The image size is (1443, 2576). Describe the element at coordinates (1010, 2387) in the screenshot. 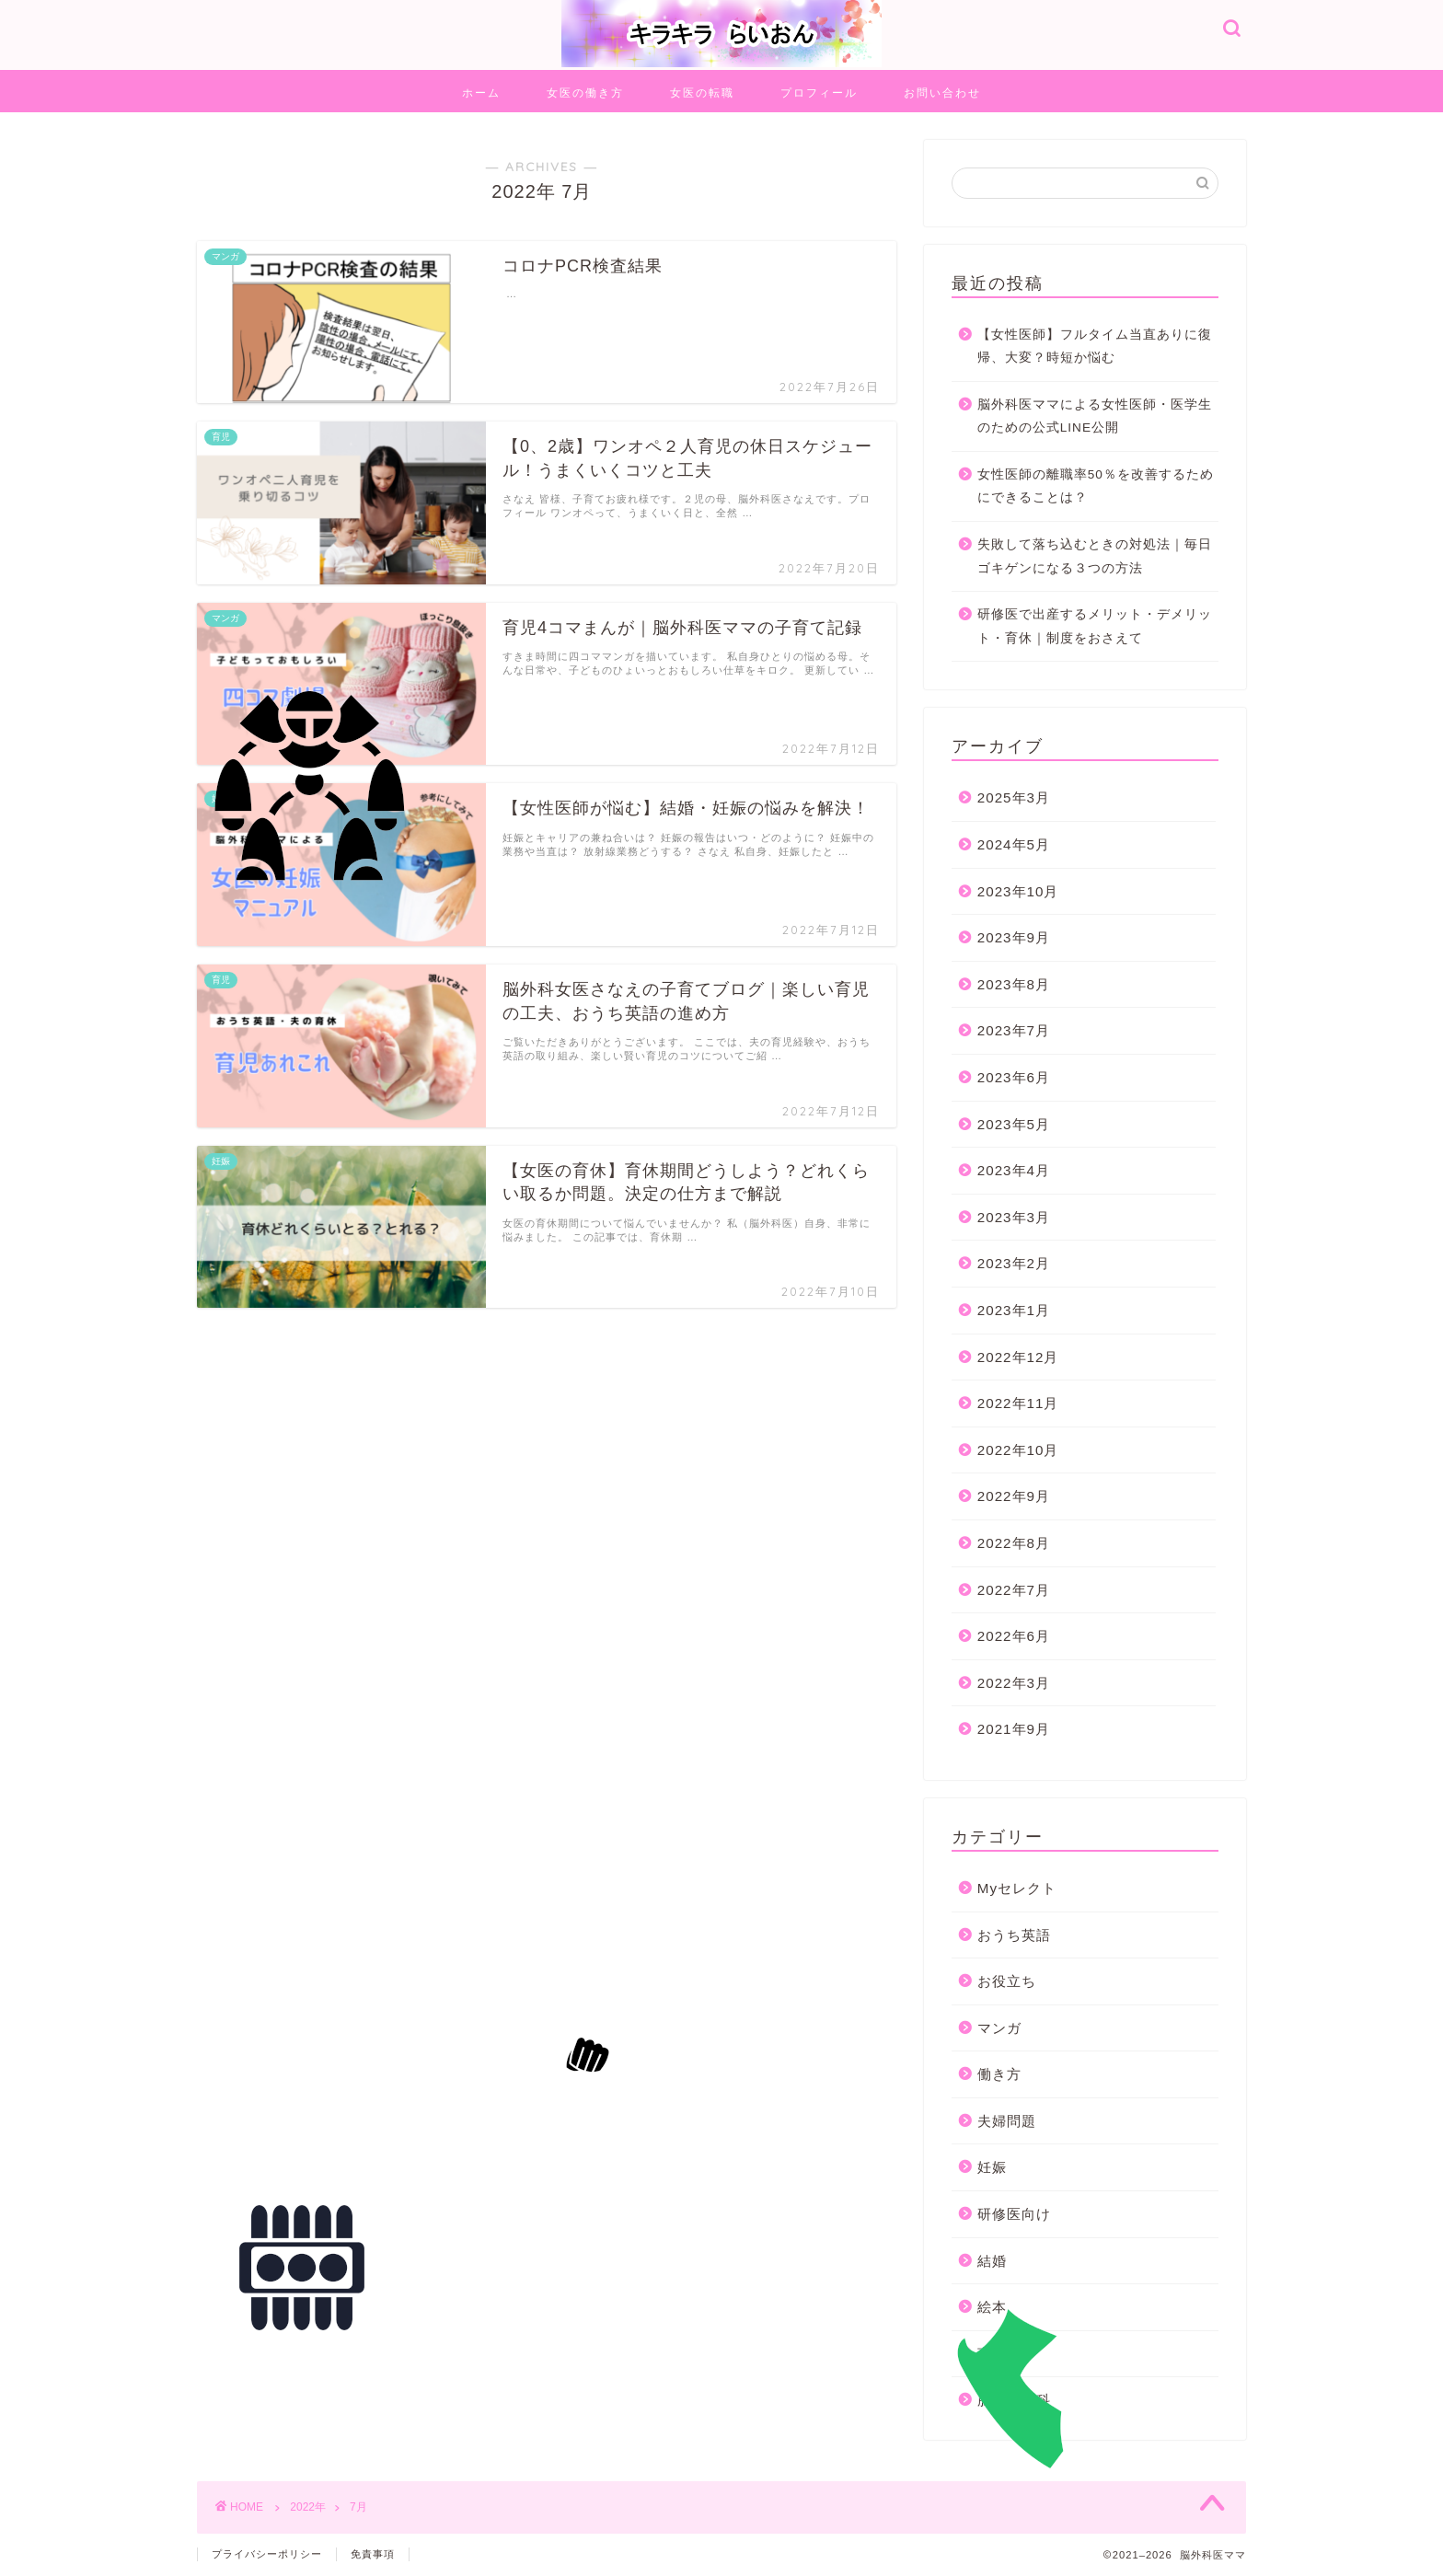

I see `select Peru as your country or region` at that location.